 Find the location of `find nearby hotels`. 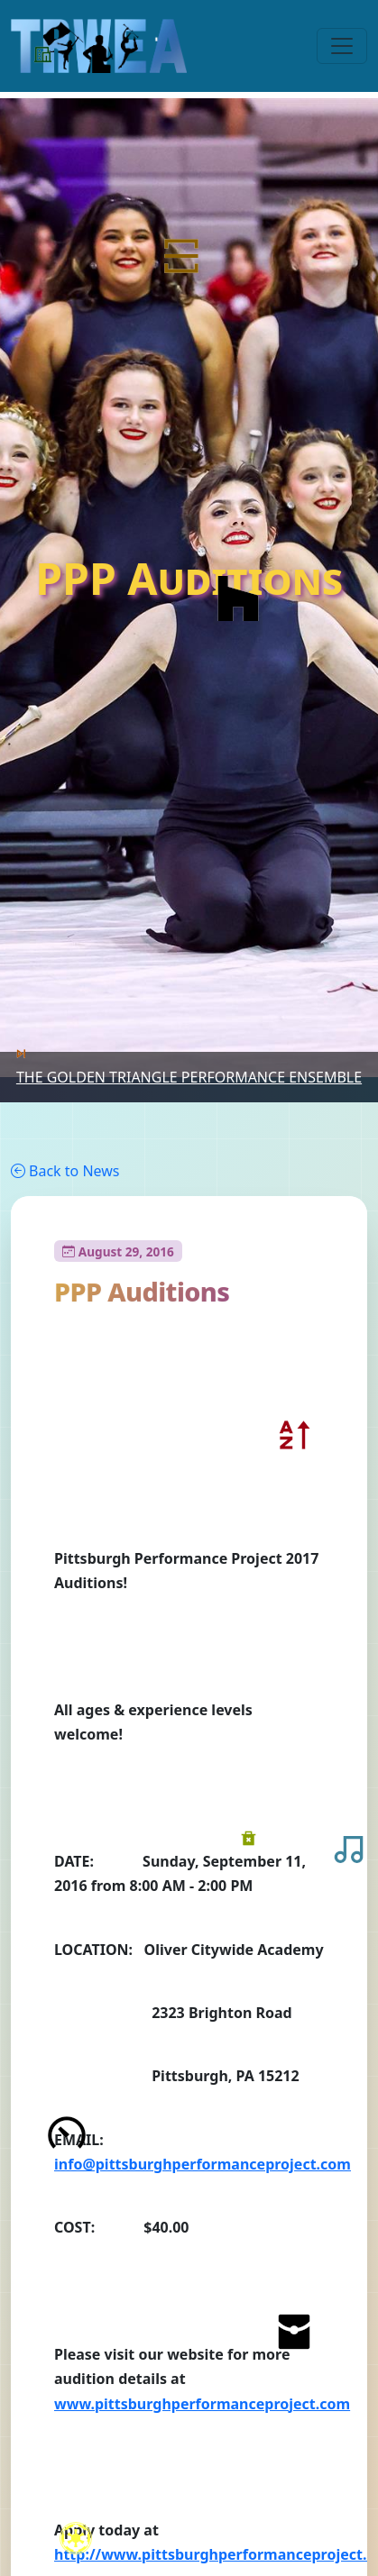

find nearby hotels is located at coordinates (42, 54).